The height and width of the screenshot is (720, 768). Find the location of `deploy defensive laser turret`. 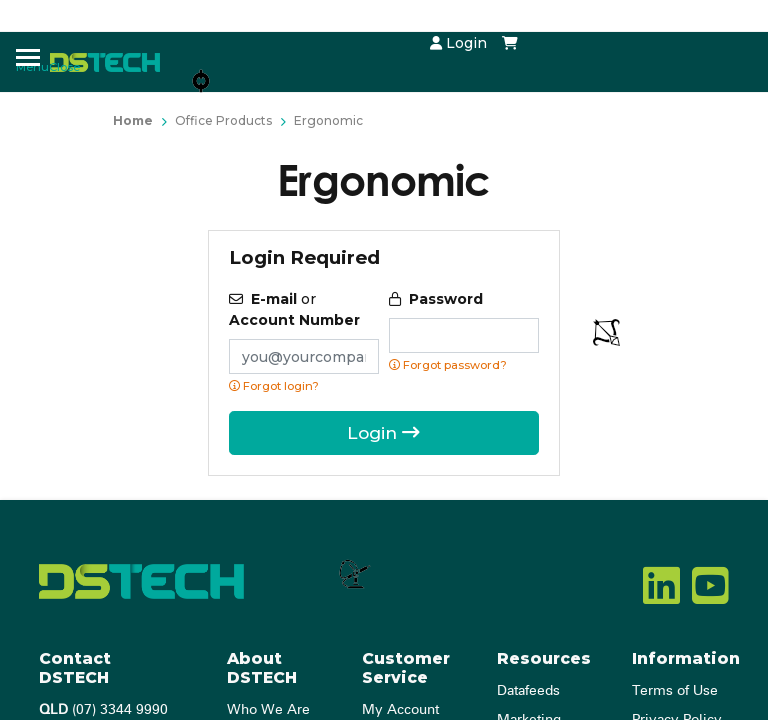

deploy defensive laser turret is located at coordinates (355, 574).